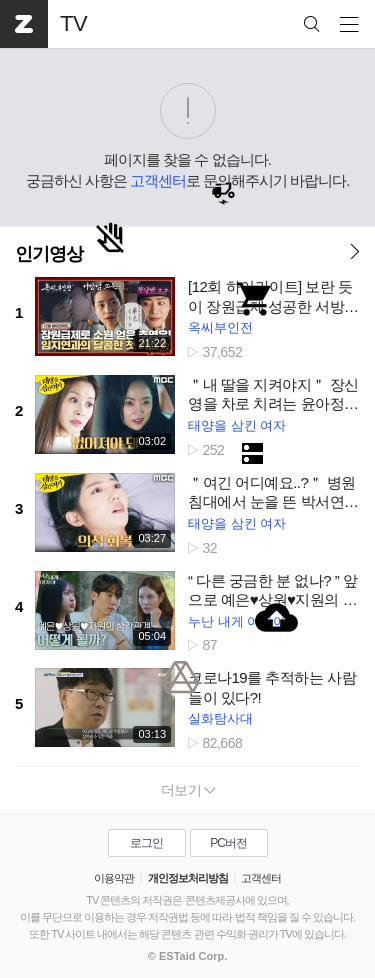 This screenshot has height=978, width=375. What do you see at coordinates (252, 453) in the screenshot?
I see `access server or DNS settings` at bounding box center [252, 453].